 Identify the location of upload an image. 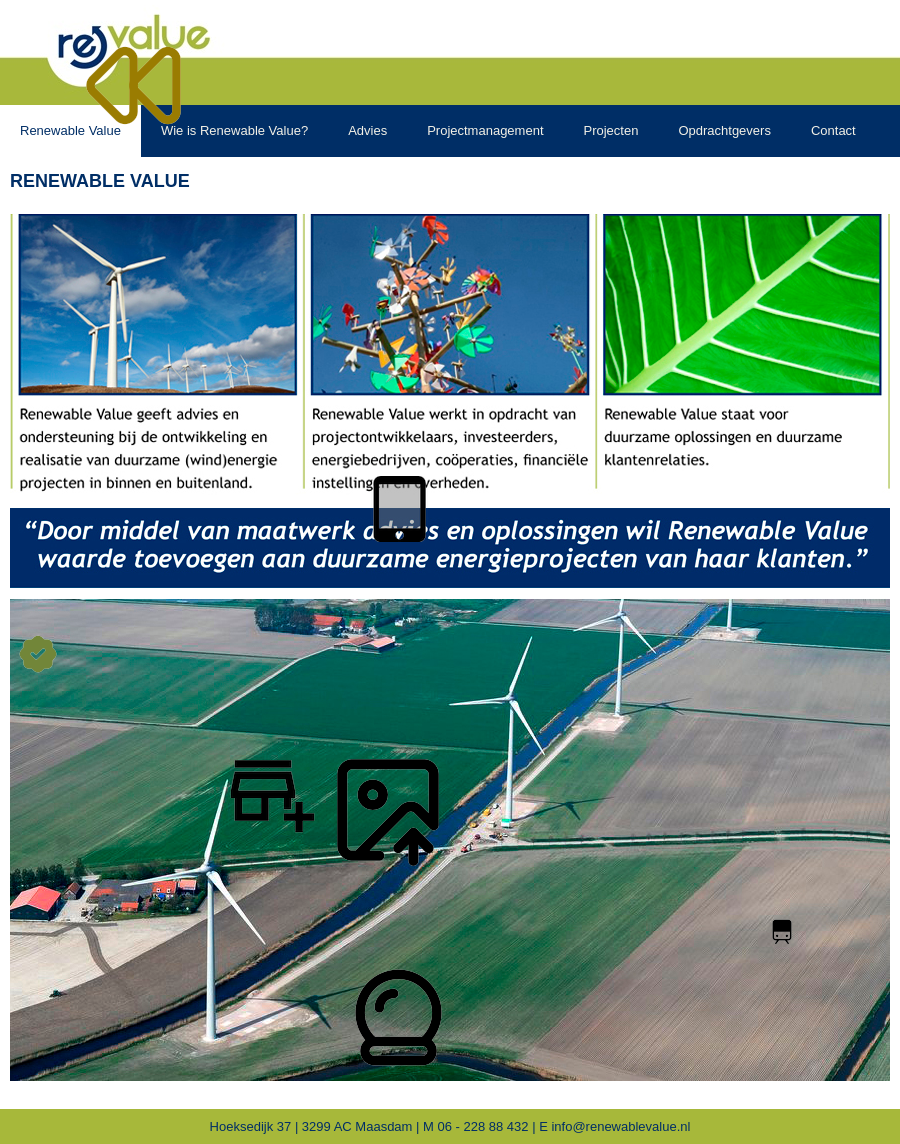
(388, 810).